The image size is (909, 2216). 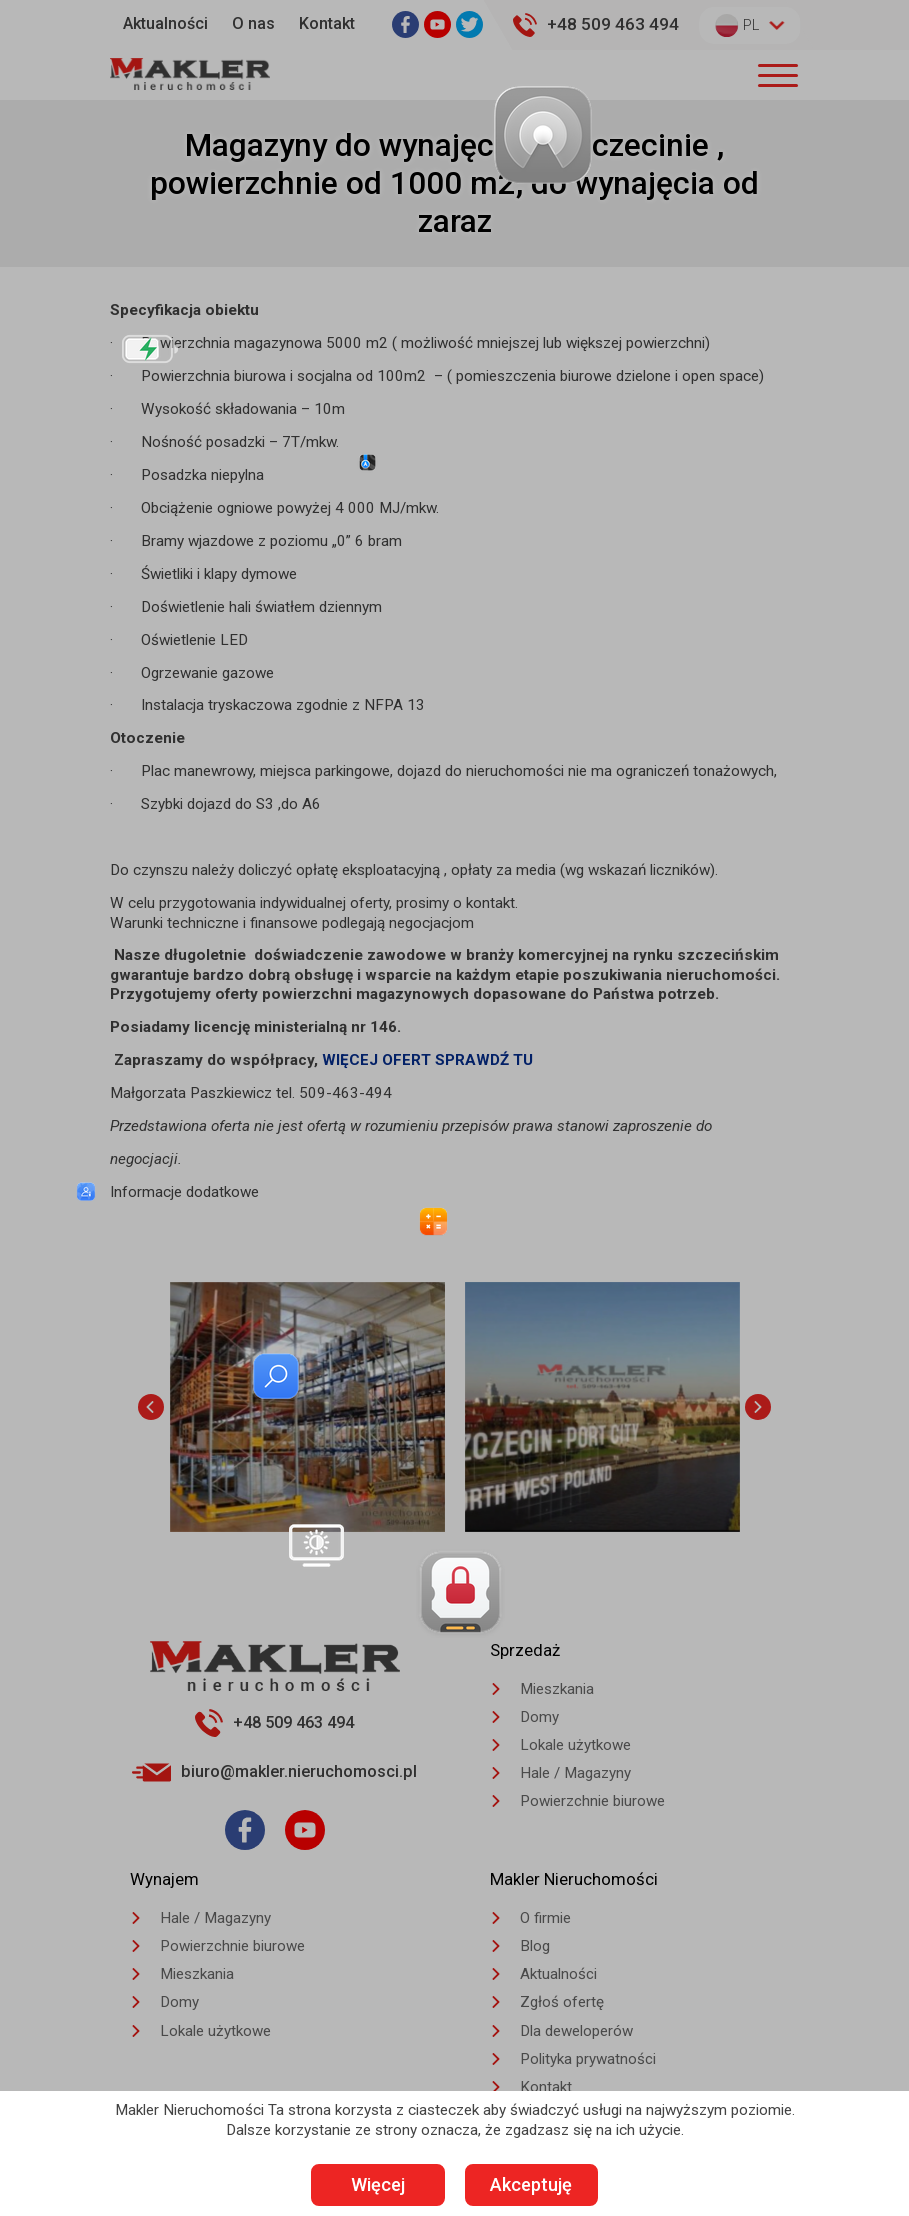 What do you see at coordinates (543, 135) in the screenshot?
I see `share files wirelessly via airdrop` at bounding box center [543, 135].